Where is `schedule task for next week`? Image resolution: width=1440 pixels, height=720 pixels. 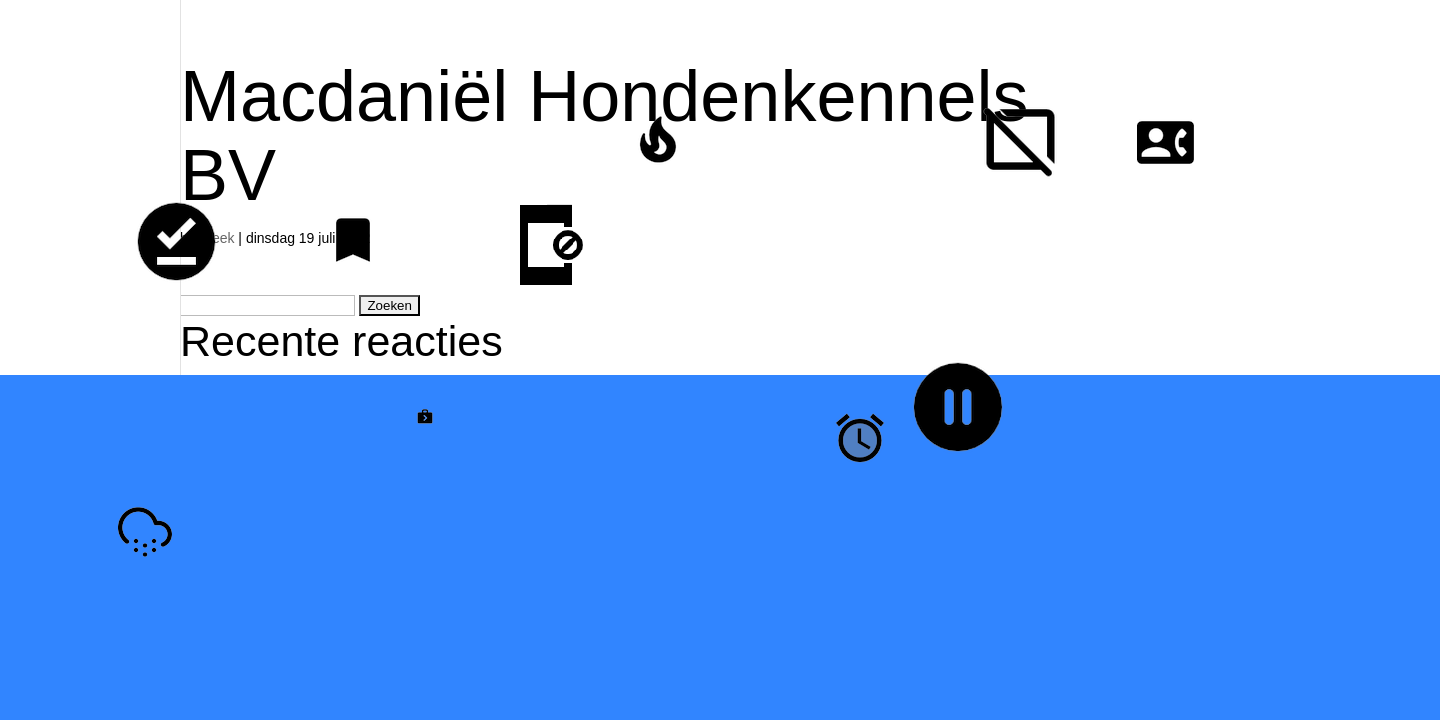 schedule task for next week is located at coordinates (425, 416).